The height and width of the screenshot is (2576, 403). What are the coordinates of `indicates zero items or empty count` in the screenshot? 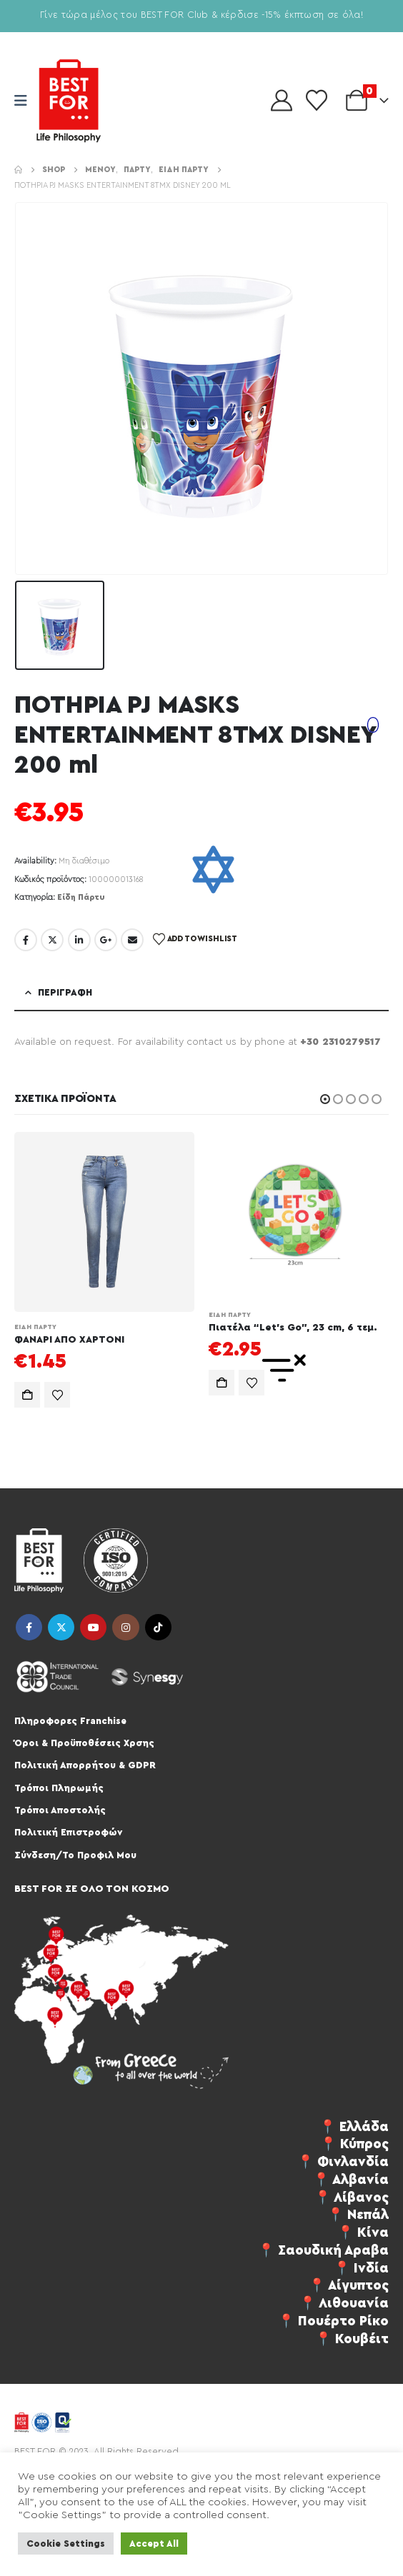 It's located at (373, 725).